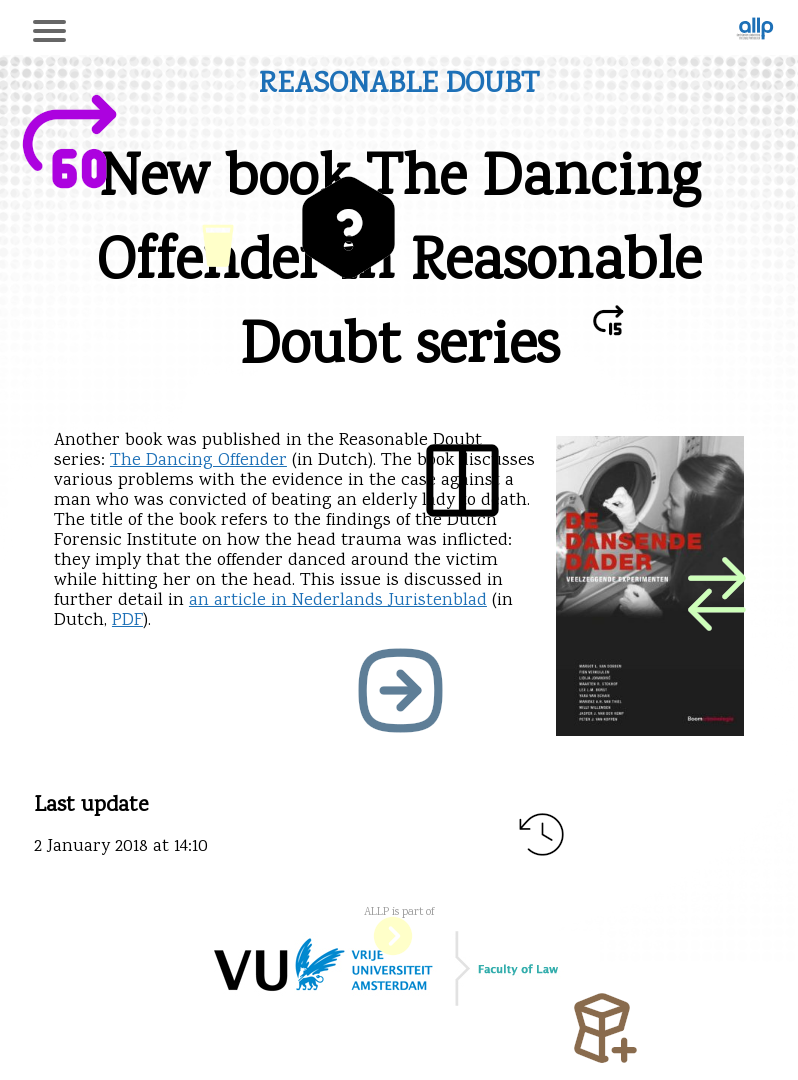 This screenshot has height=1080, width=798. What do you see at coordinates (348, 227) in the screenshot?
I see `access help or support options` at bounding box center [348, 227].